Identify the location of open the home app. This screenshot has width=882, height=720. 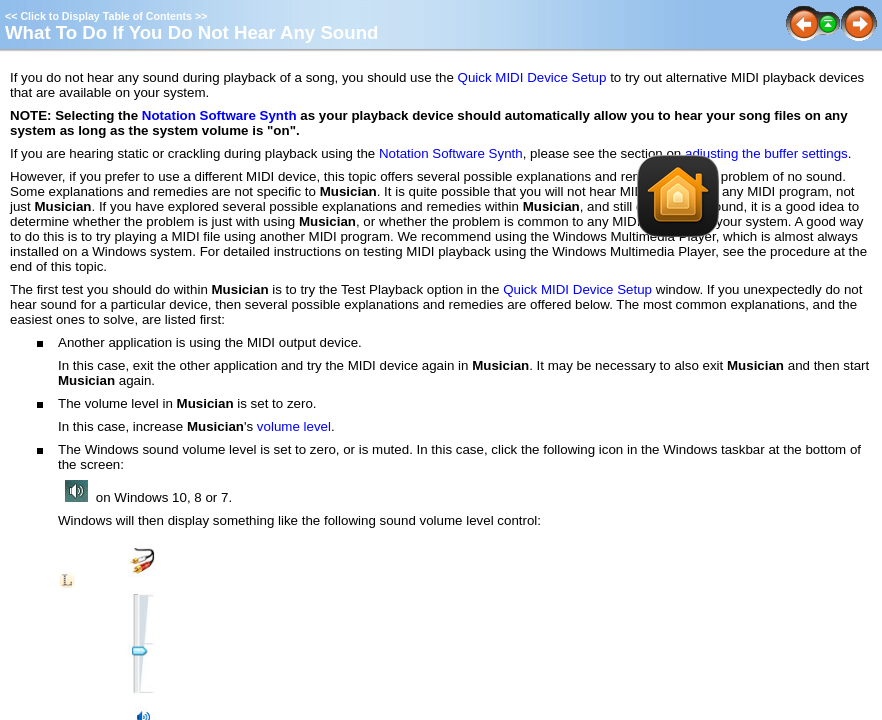
(678, 196).